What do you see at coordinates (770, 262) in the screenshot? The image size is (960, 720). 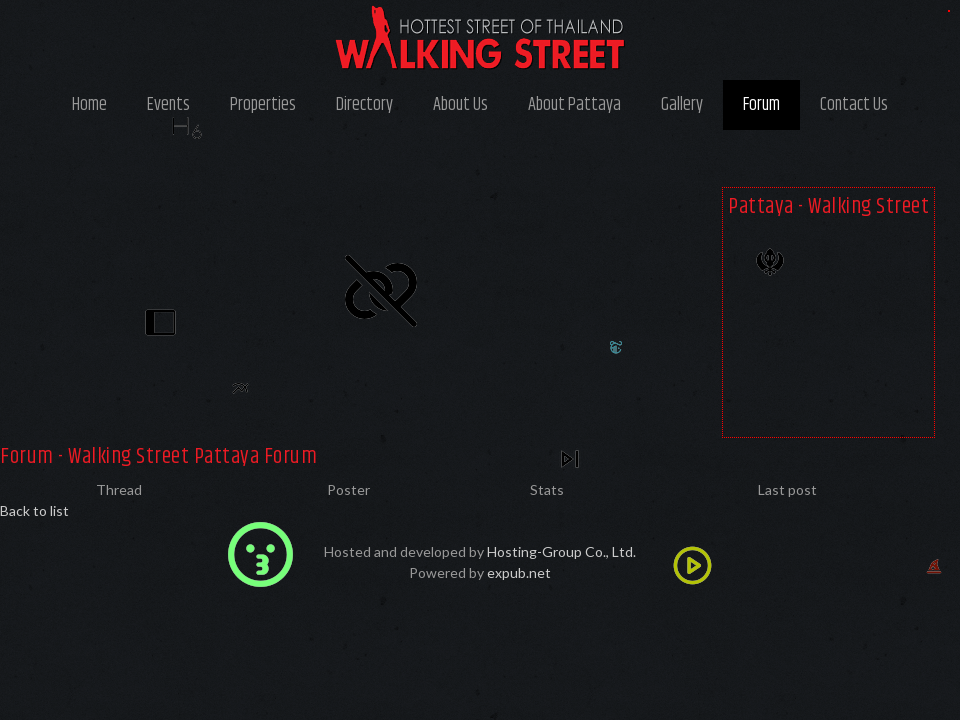 I see `indicates Sikh religious content or community` at bounding box center [770, 262].